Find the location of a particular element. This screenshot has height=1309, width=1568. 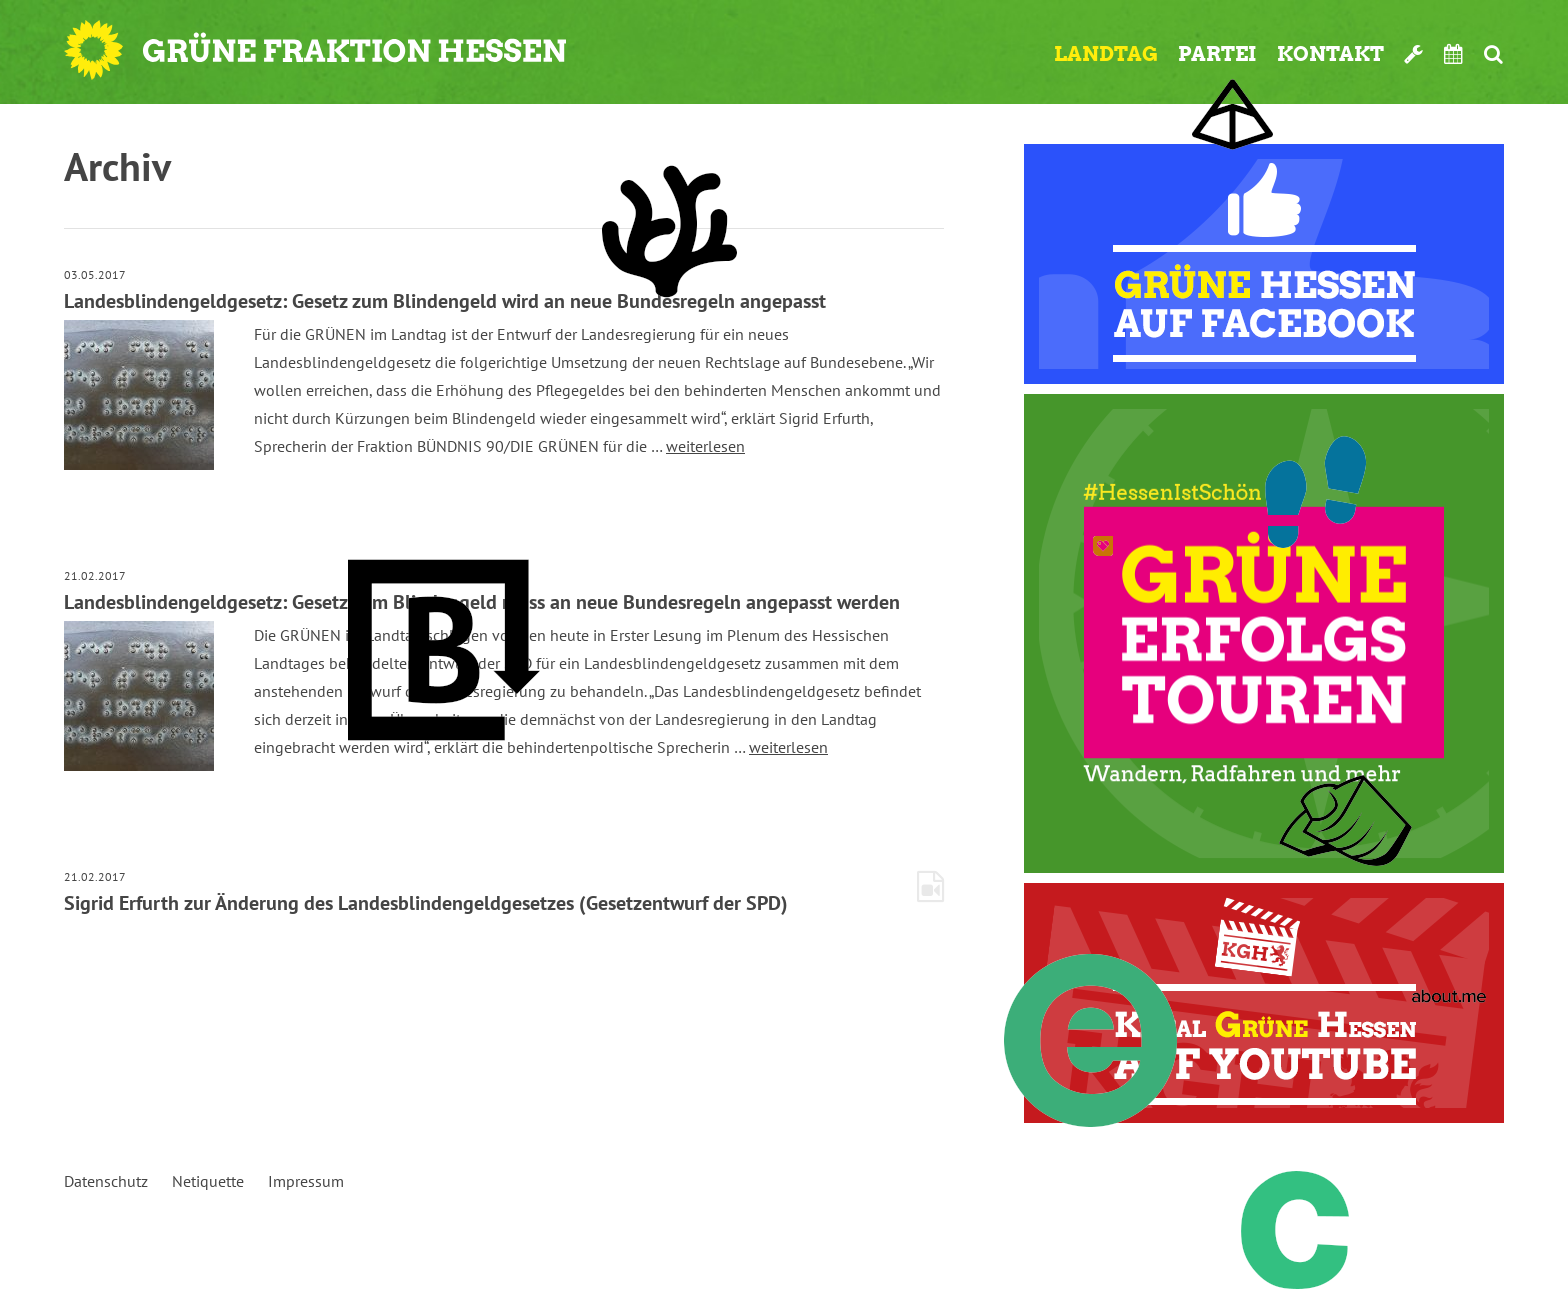

pydantic library or framework branding is located at coordinates (1232, 114).